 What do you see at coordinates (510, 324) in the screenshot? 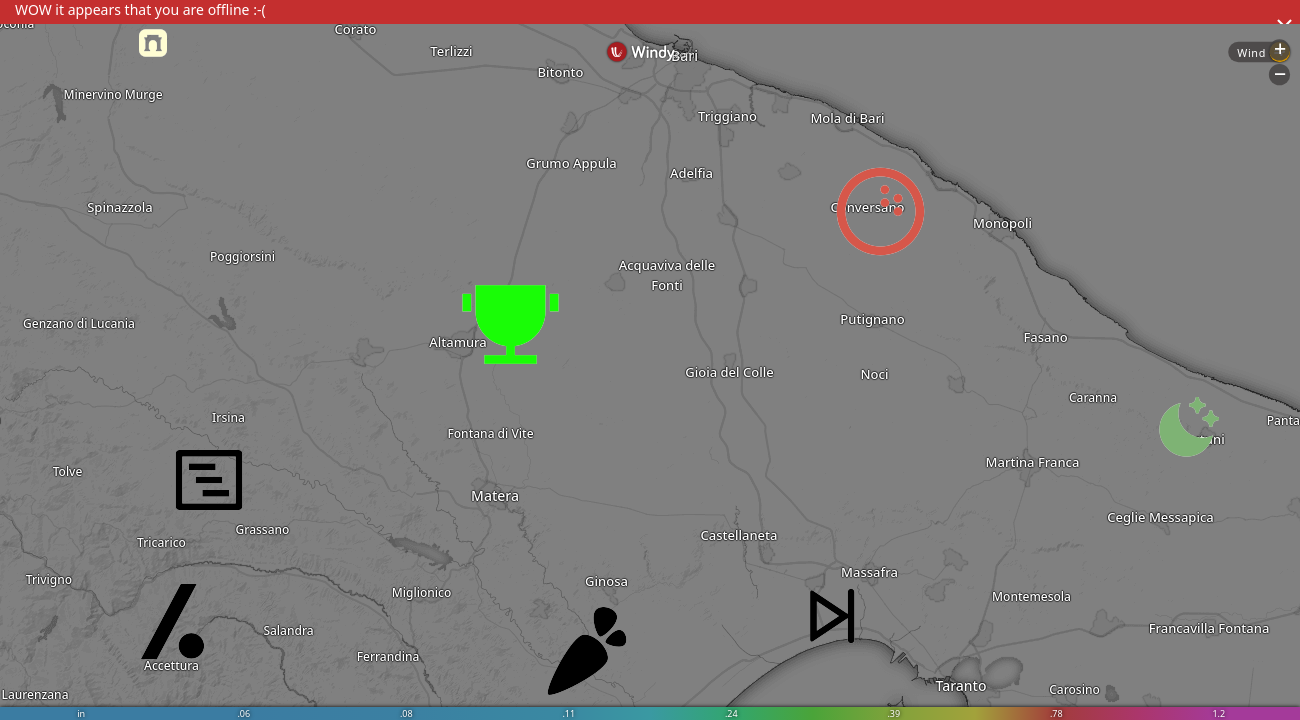
I see `view achievements or awards` at bounding box center [510, 324].